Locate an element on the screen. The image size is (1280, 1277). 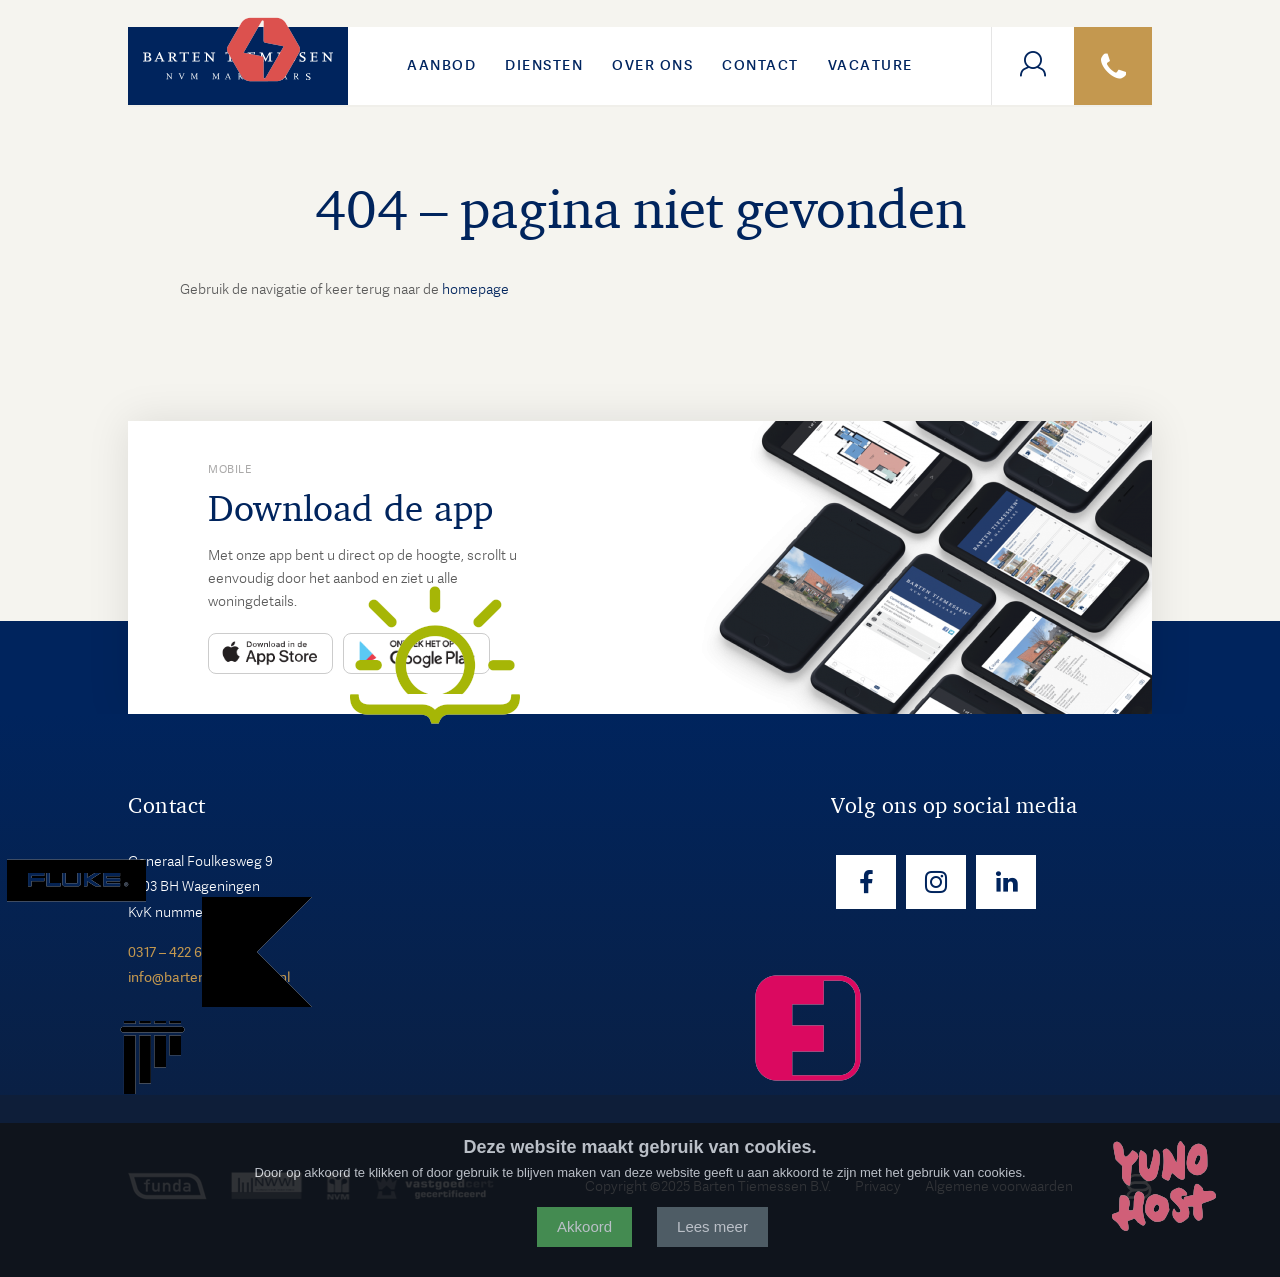
open jdoodle online compiler is located at coordinates (435, 655).